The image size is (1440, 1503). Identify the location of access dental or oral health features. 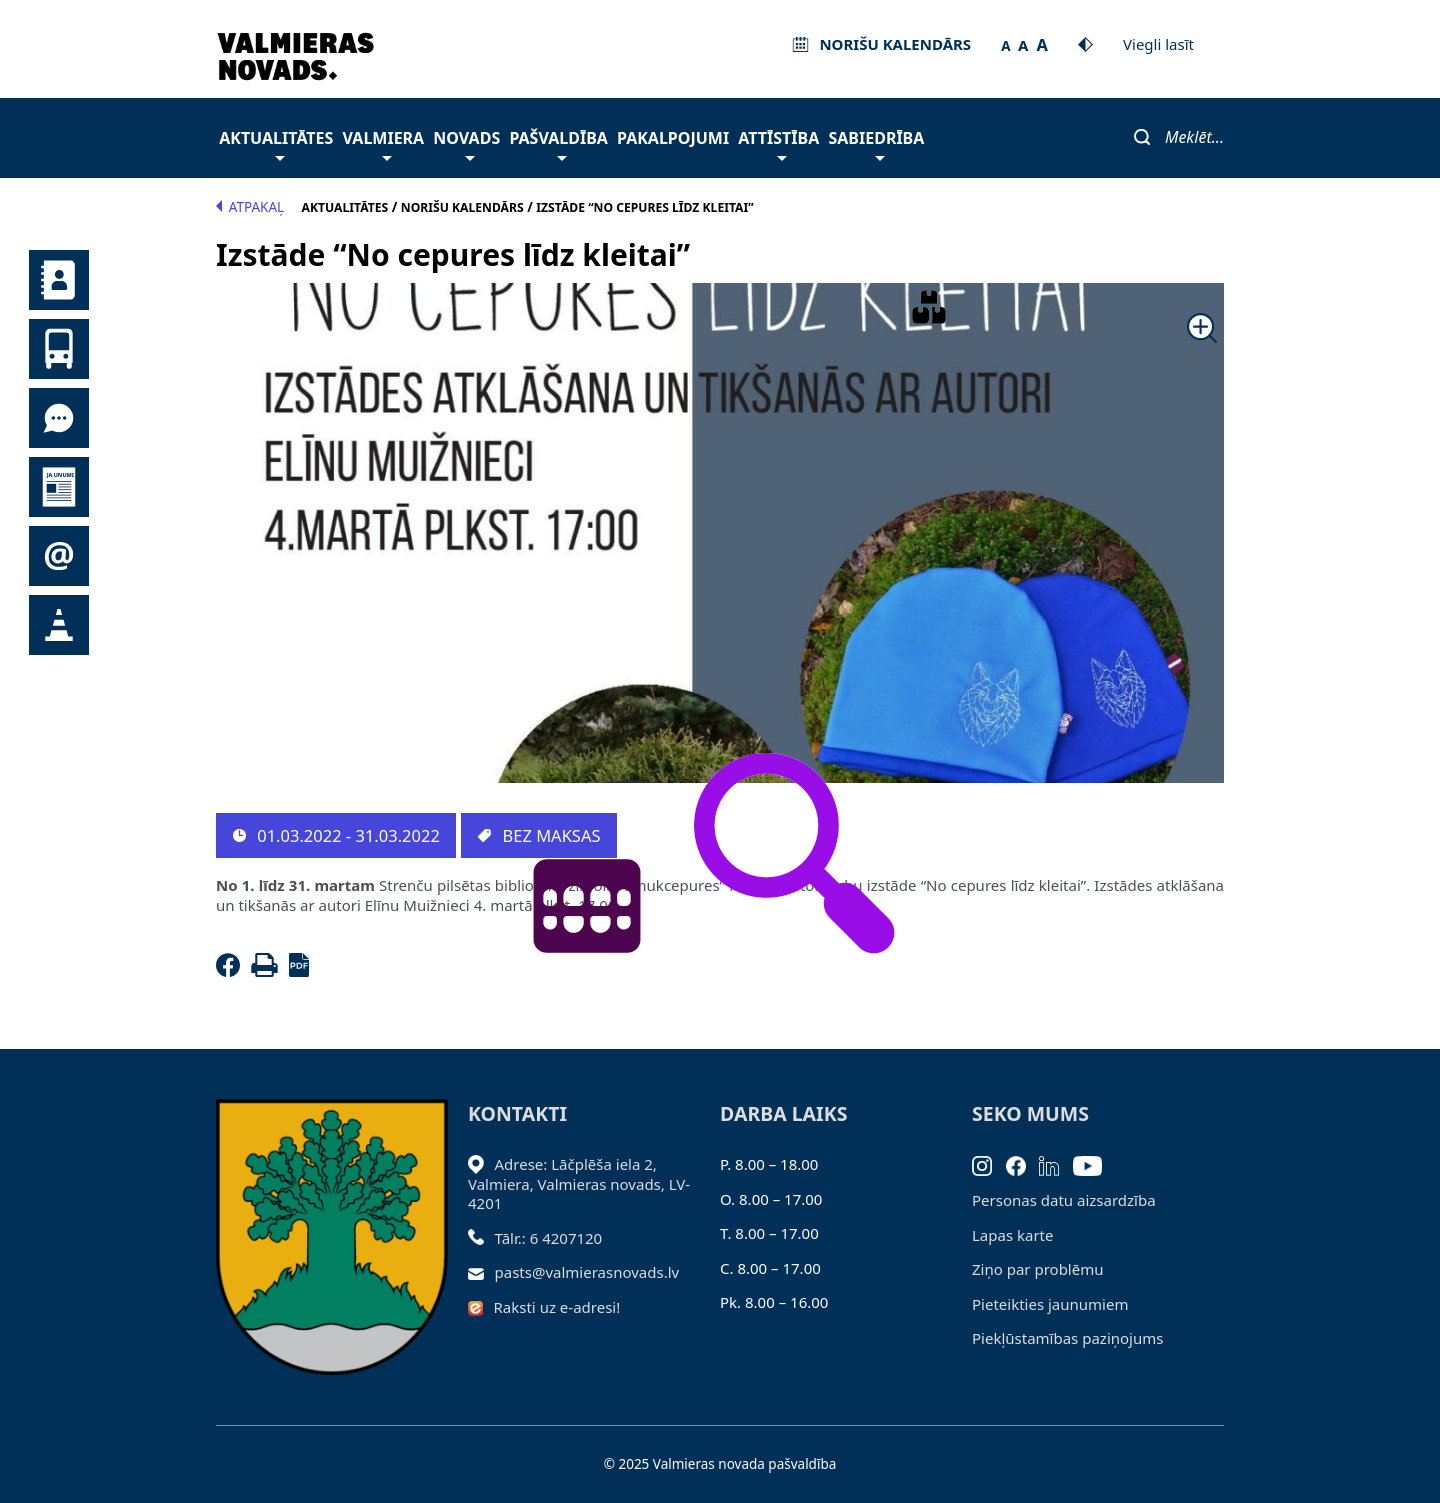
(587, 906).